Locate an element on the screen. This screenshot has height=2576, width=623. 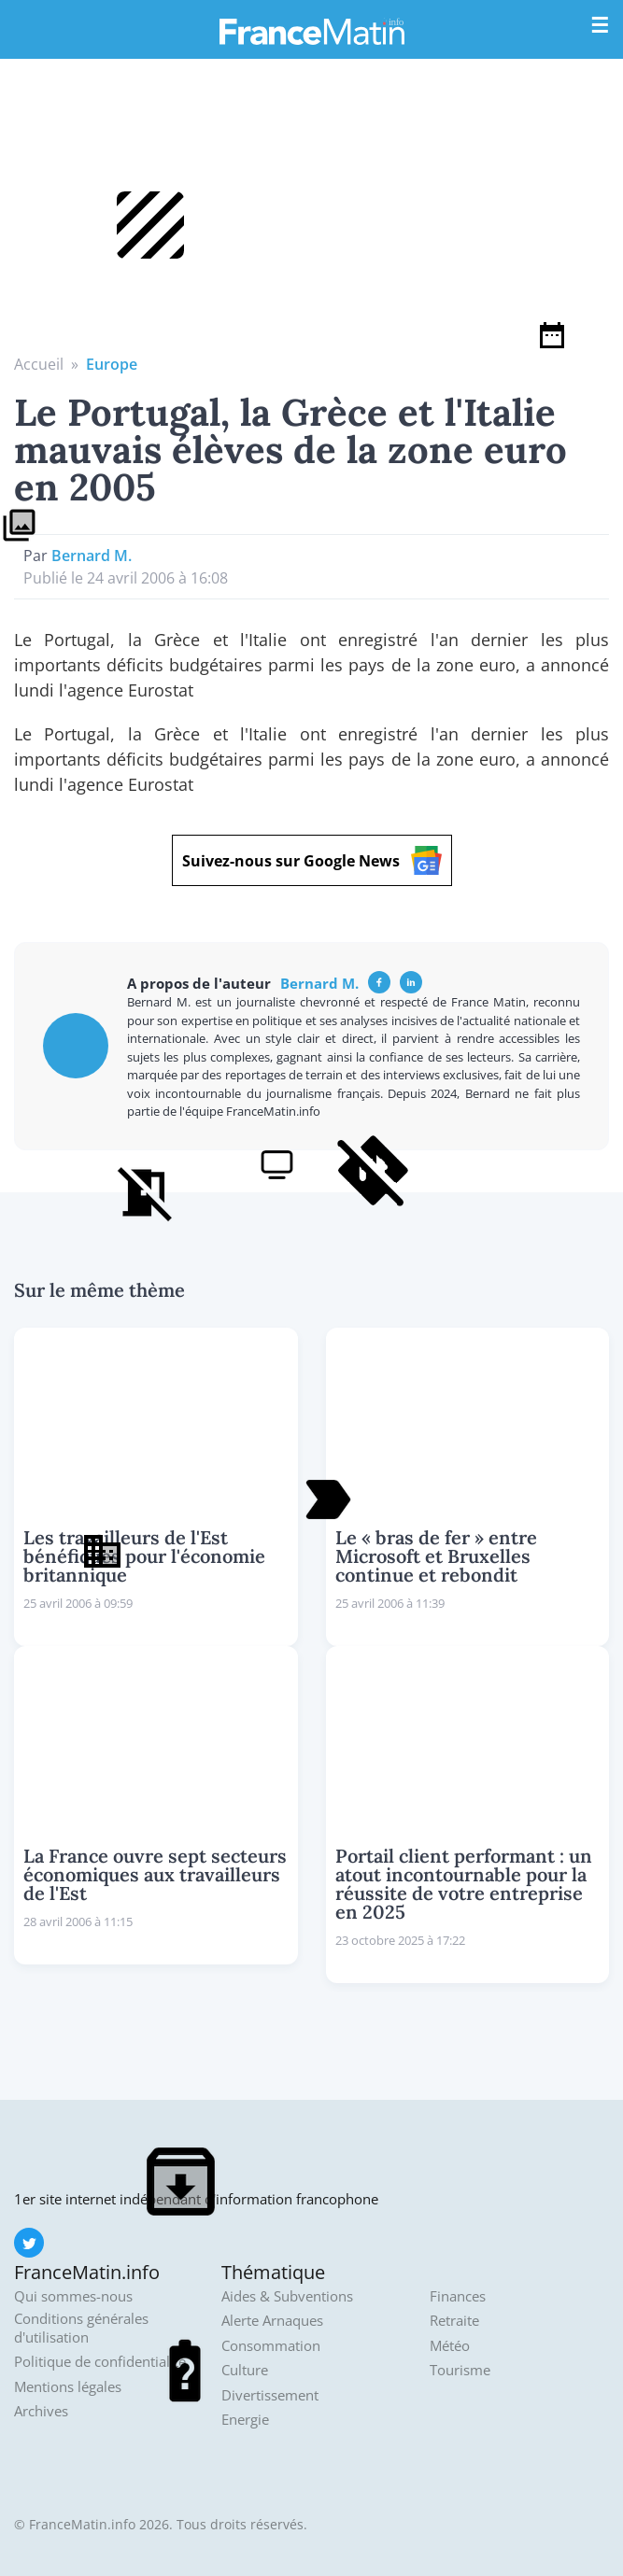
access tv or display settings is located at coordinates (276, 1164).